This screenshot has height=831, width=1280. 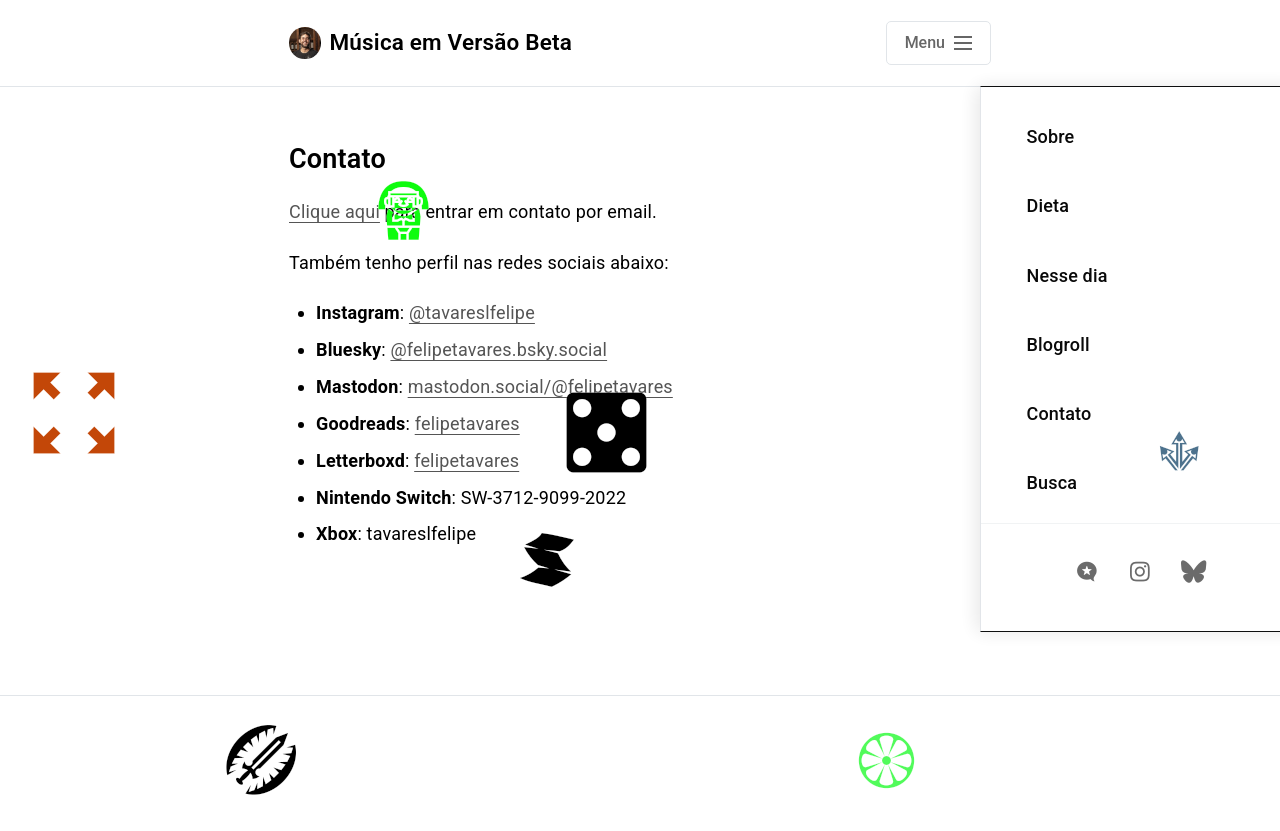 I want to click on citrus fruit category in a food or grocery app, so click(x=886, y=760).